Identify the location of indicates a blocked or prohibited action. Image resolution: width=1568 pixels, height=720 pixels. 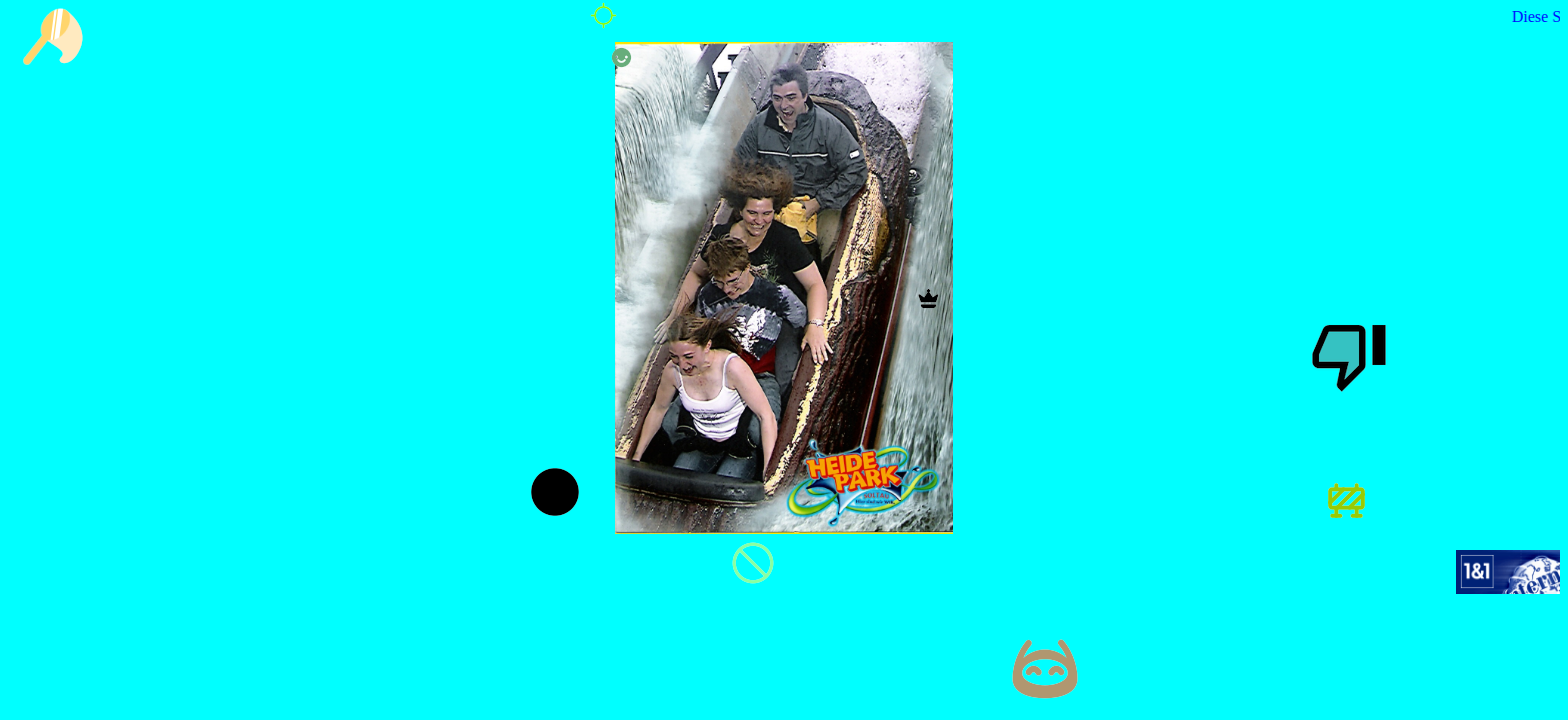
(753, 563).